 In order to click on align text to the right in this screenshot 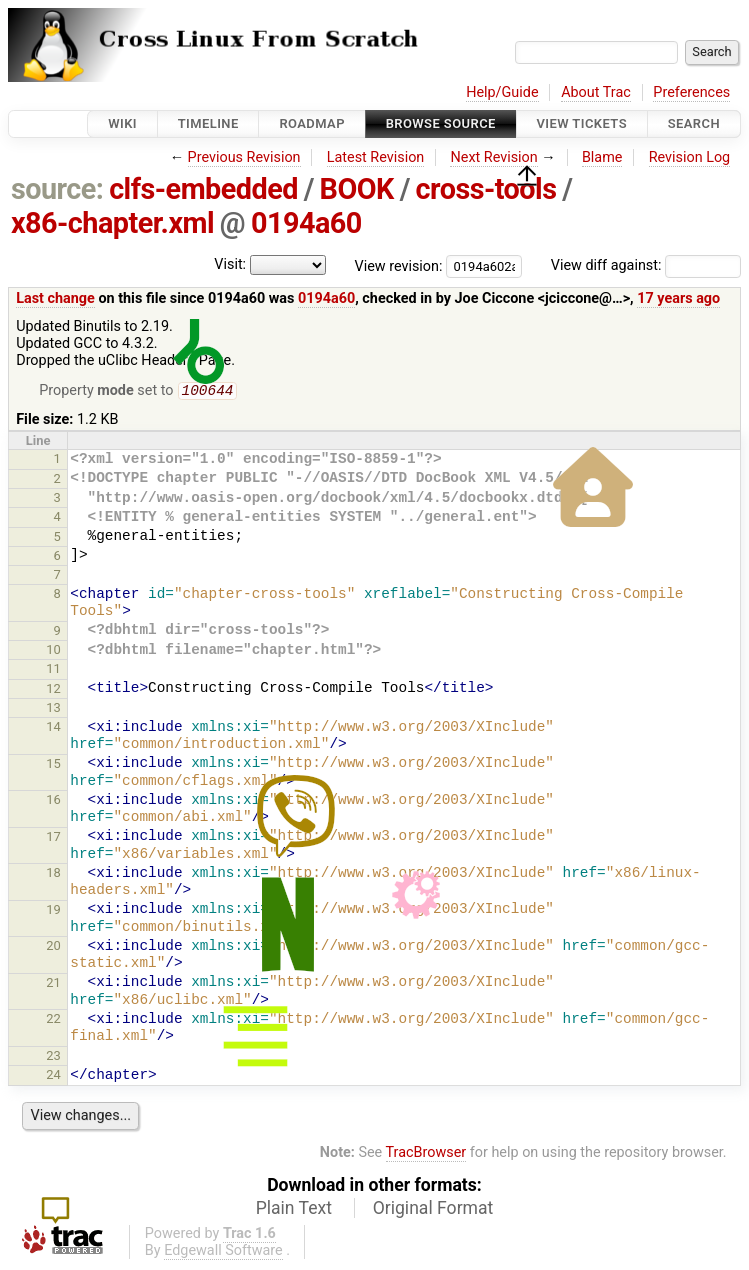, I will do `click(255, 1034)`.